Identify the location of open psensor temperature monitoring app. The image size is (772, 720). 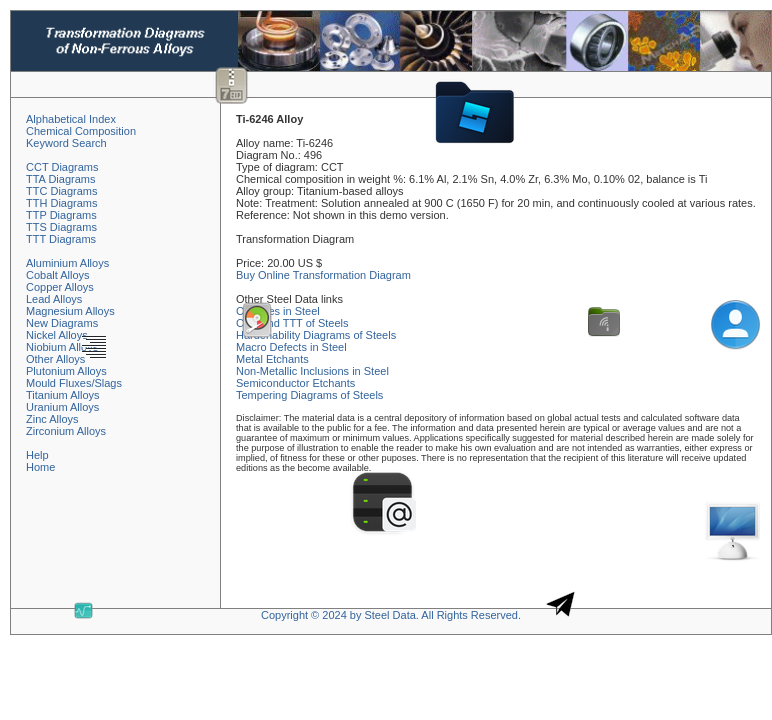
(83, 610).